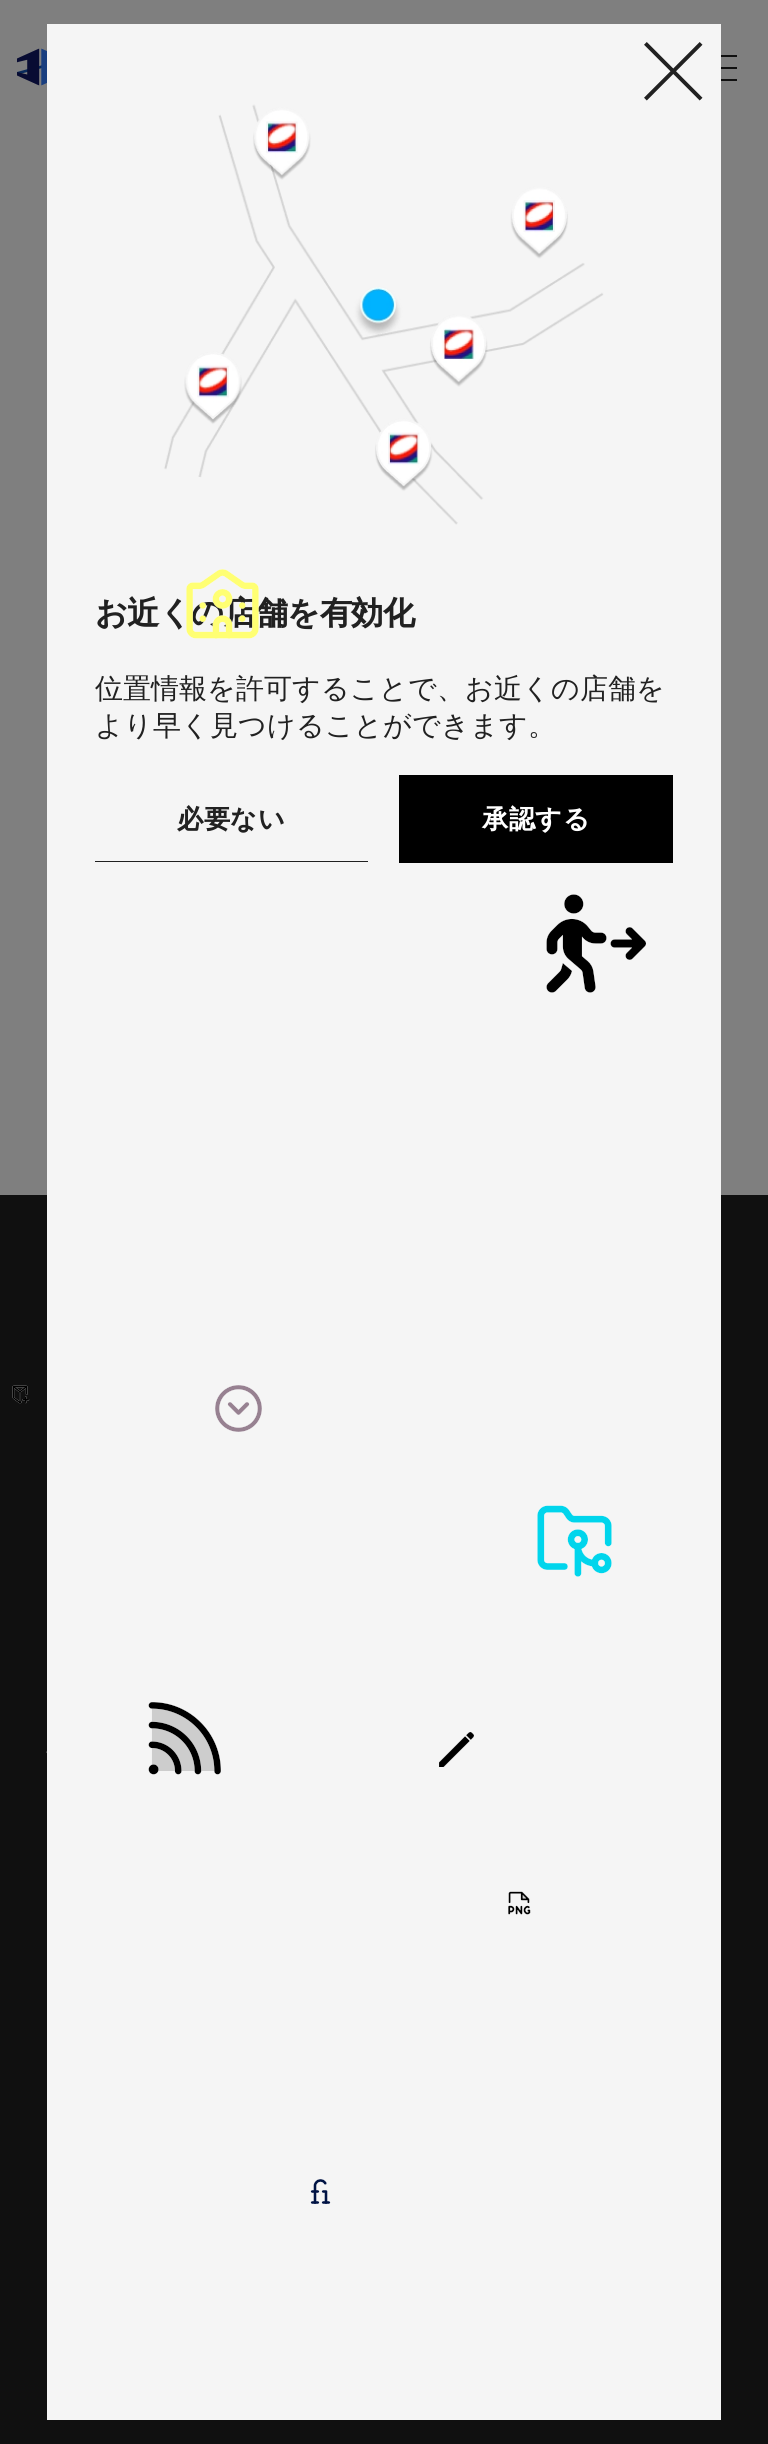 This screenshot has height=2444, width=768. I want to click on a PNG image file, so click(519, 1904).